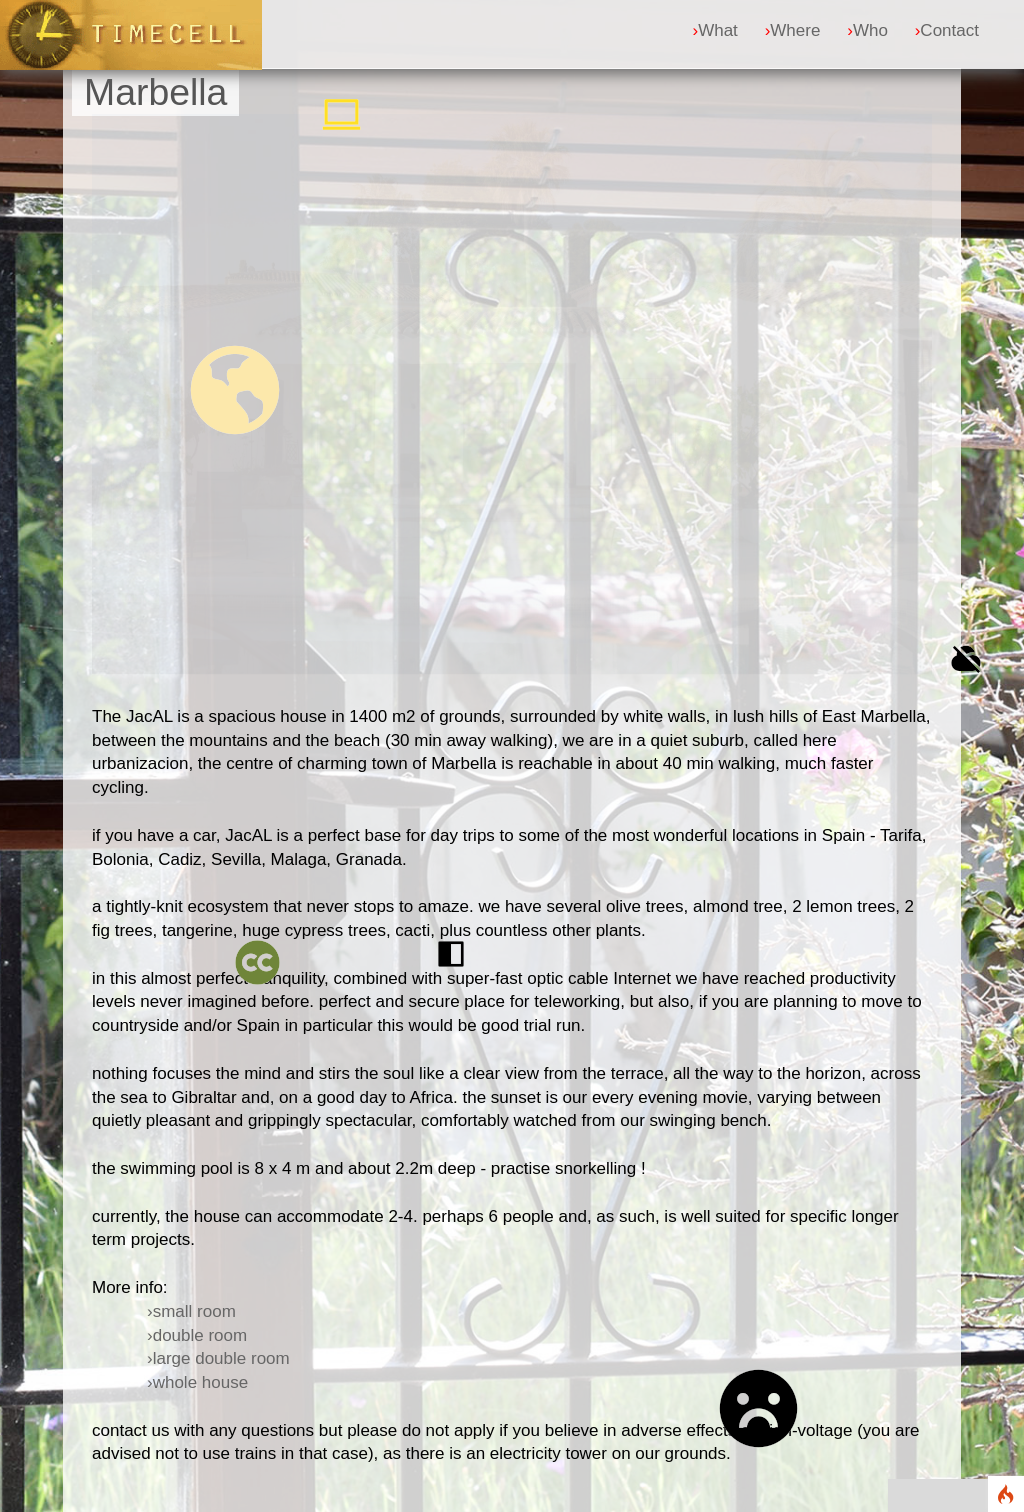 This screenshot has width=1024, height=1512. What do you see at coordinates (257, 962) in the screenshot?
I see `indicates content licensed under creative commons` at bounding box center [257, 962].